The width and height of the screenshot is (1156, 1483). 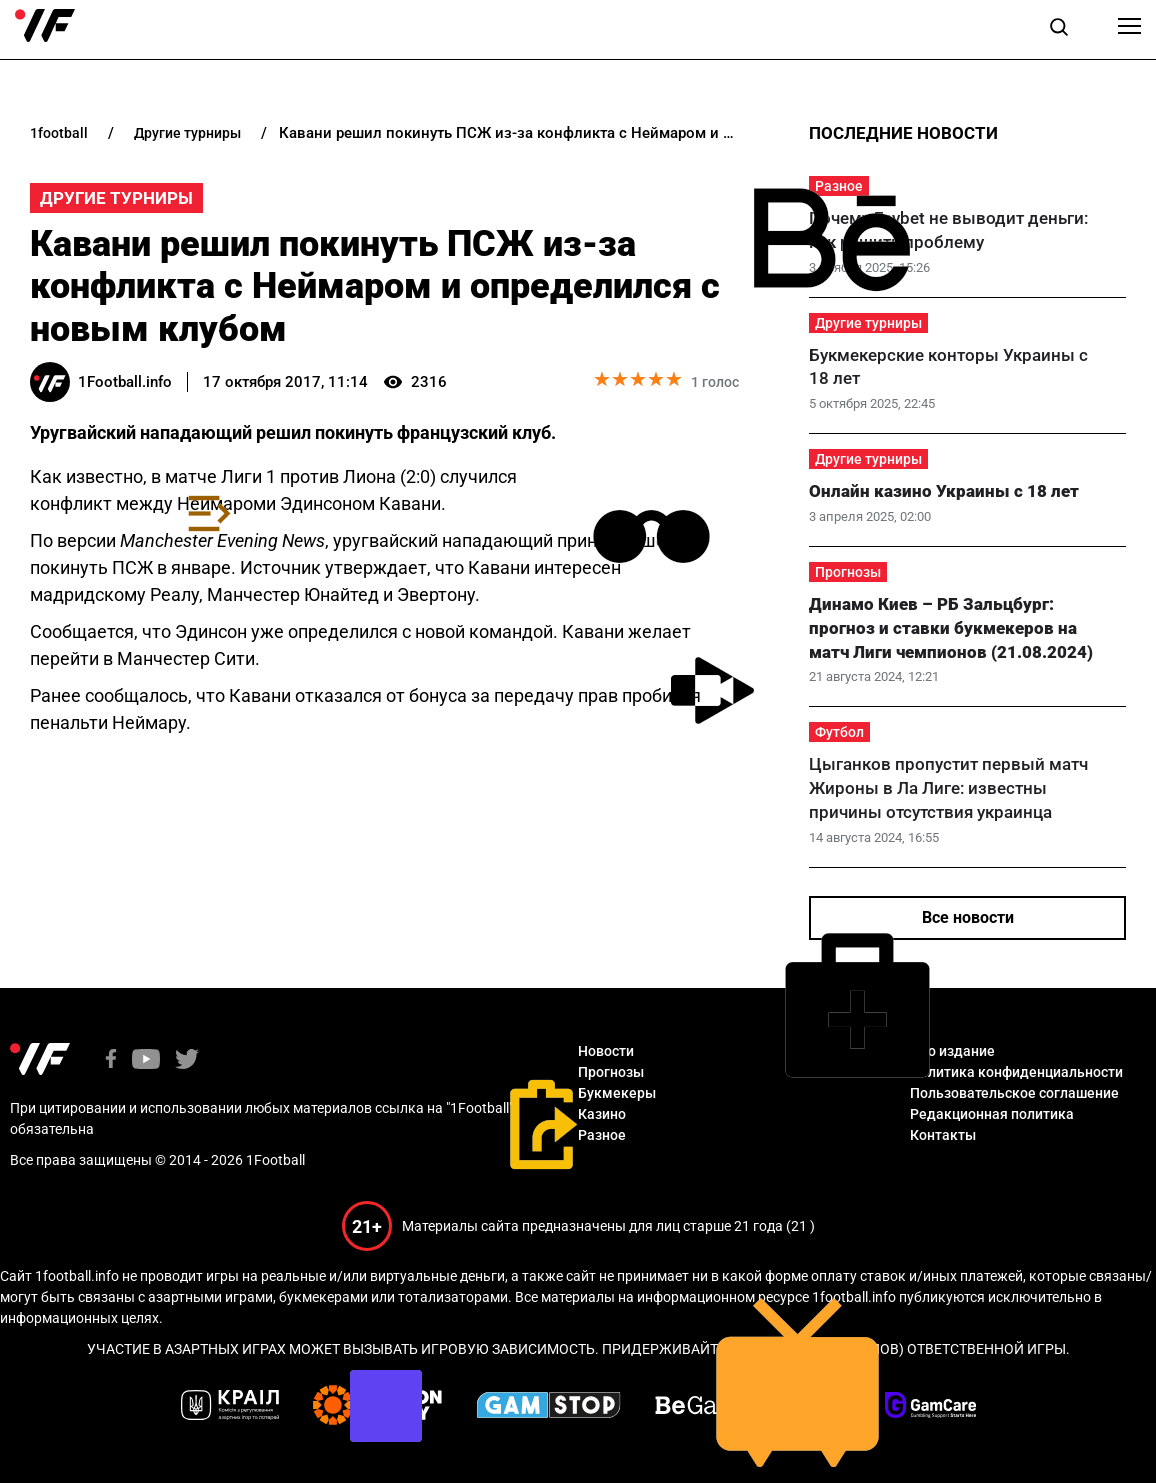 What do you see at coordinates (386, 1406) in the screenshot?
I see `an unchecked or empty checkbox state` at bounding box center [386, 1406].